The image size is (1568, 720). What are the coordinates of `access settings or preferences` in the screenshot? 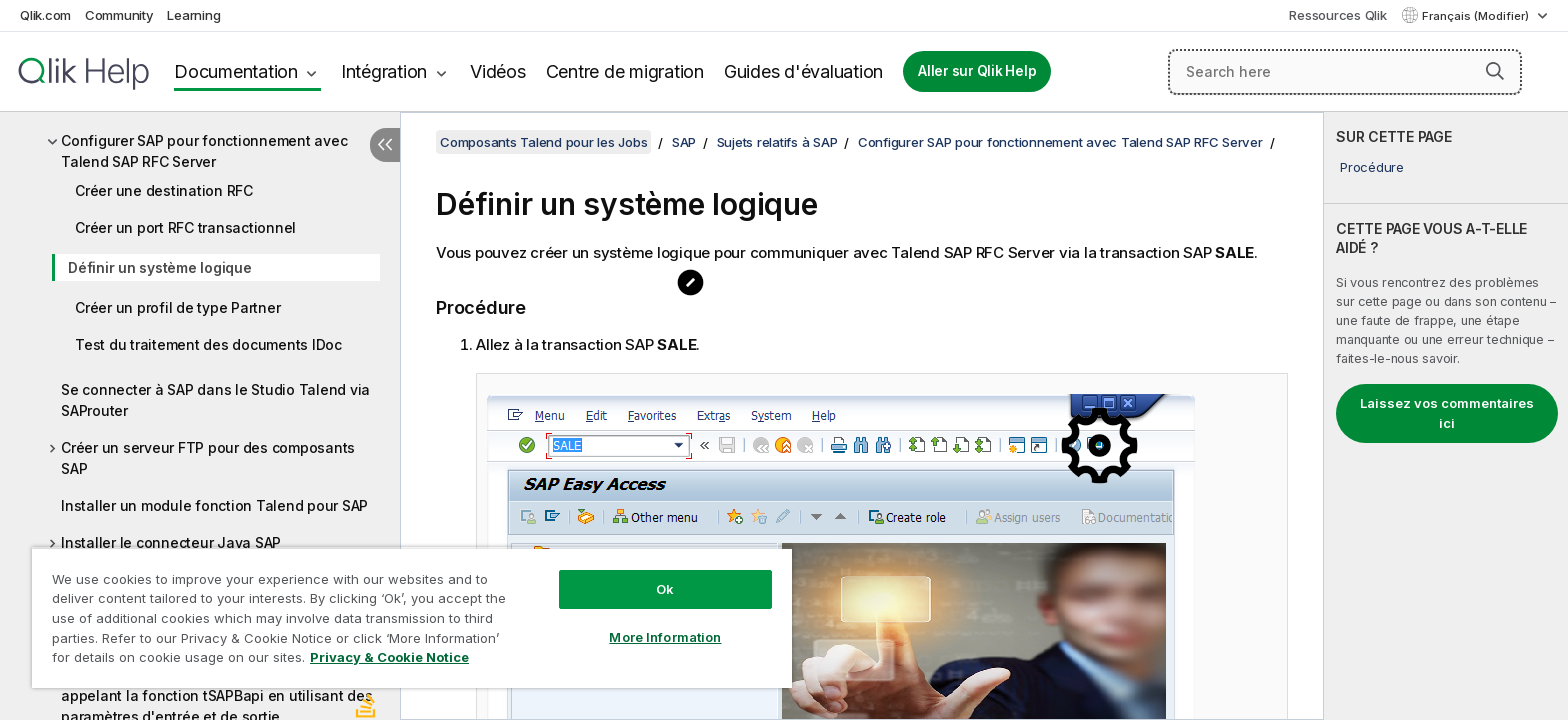 It's located at (1099, 445).